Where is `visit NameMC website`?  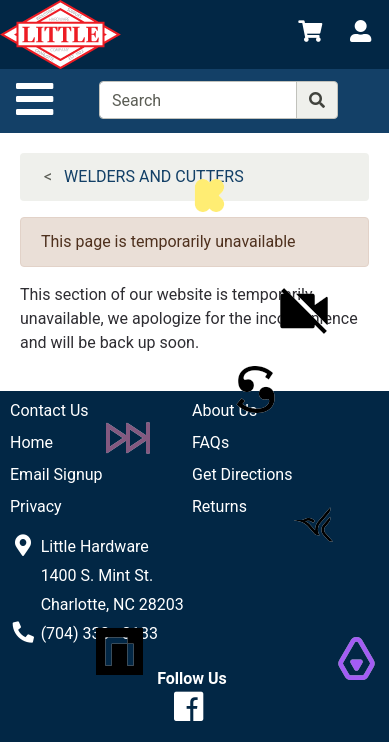
visit NameMC website is located at coordinates (119, 651).